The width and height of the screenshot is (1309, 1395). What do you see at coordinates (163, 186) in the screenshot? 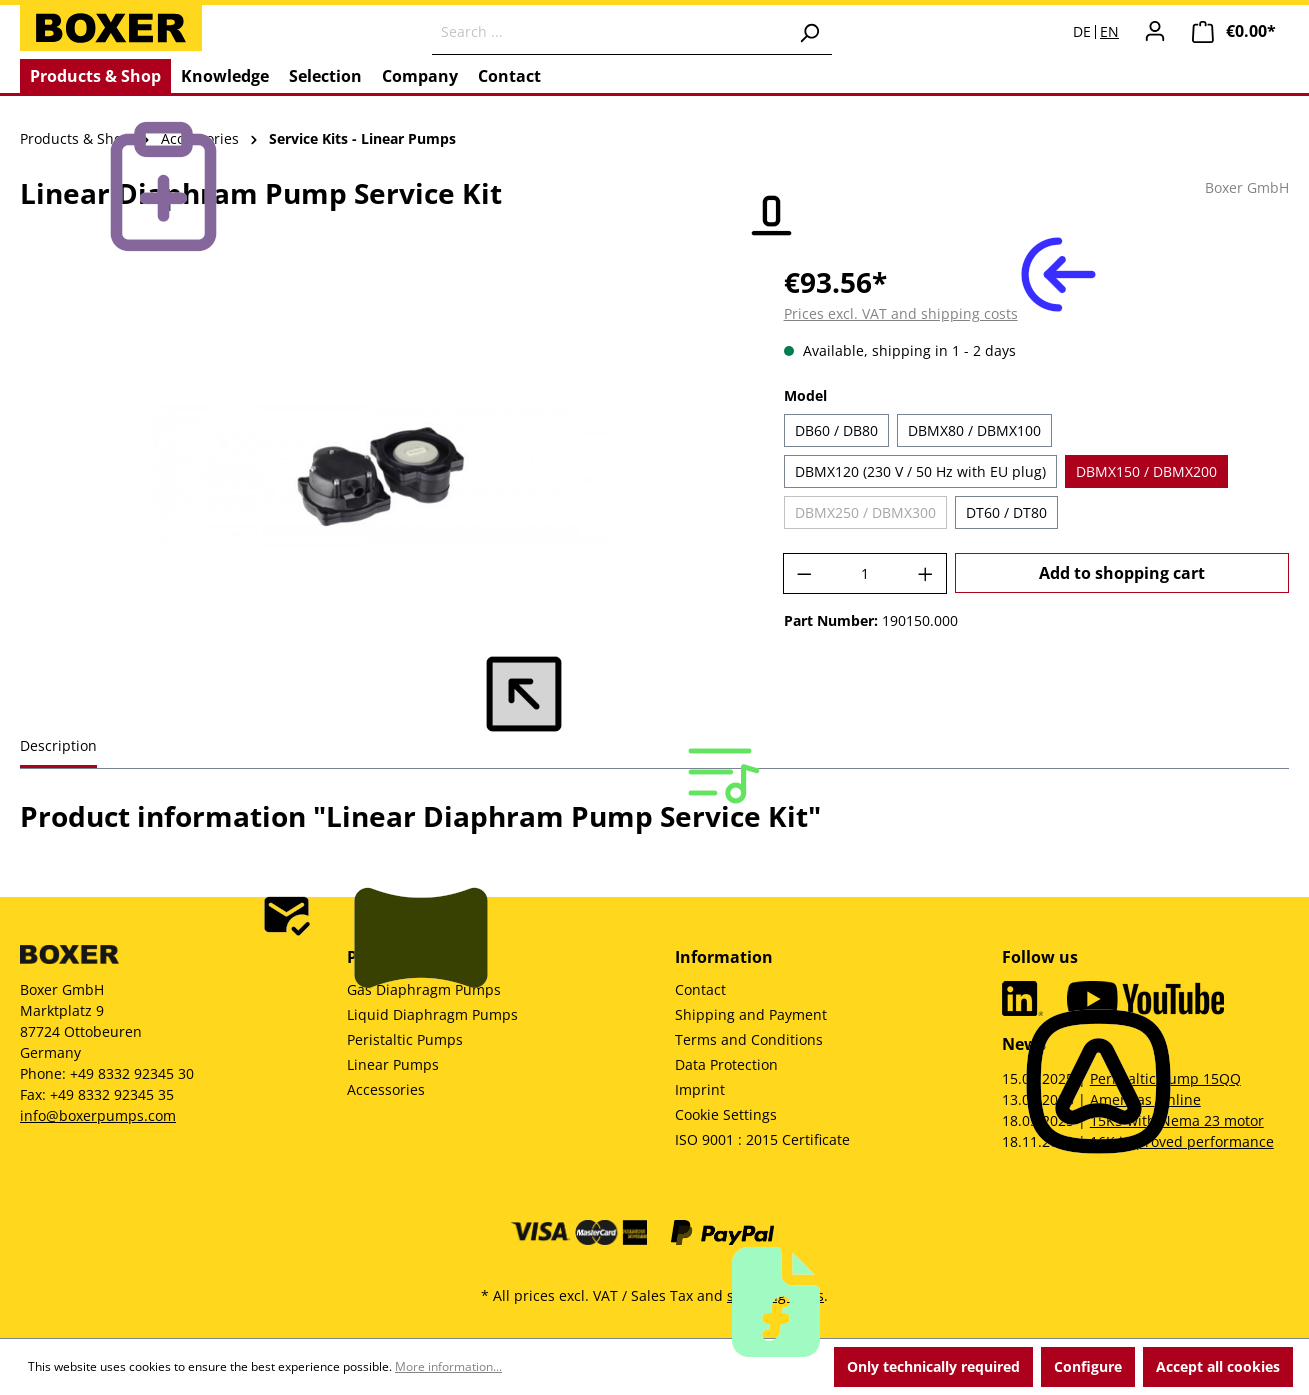
I see `add a new item to clipboard` at bounding box center [163, 186].